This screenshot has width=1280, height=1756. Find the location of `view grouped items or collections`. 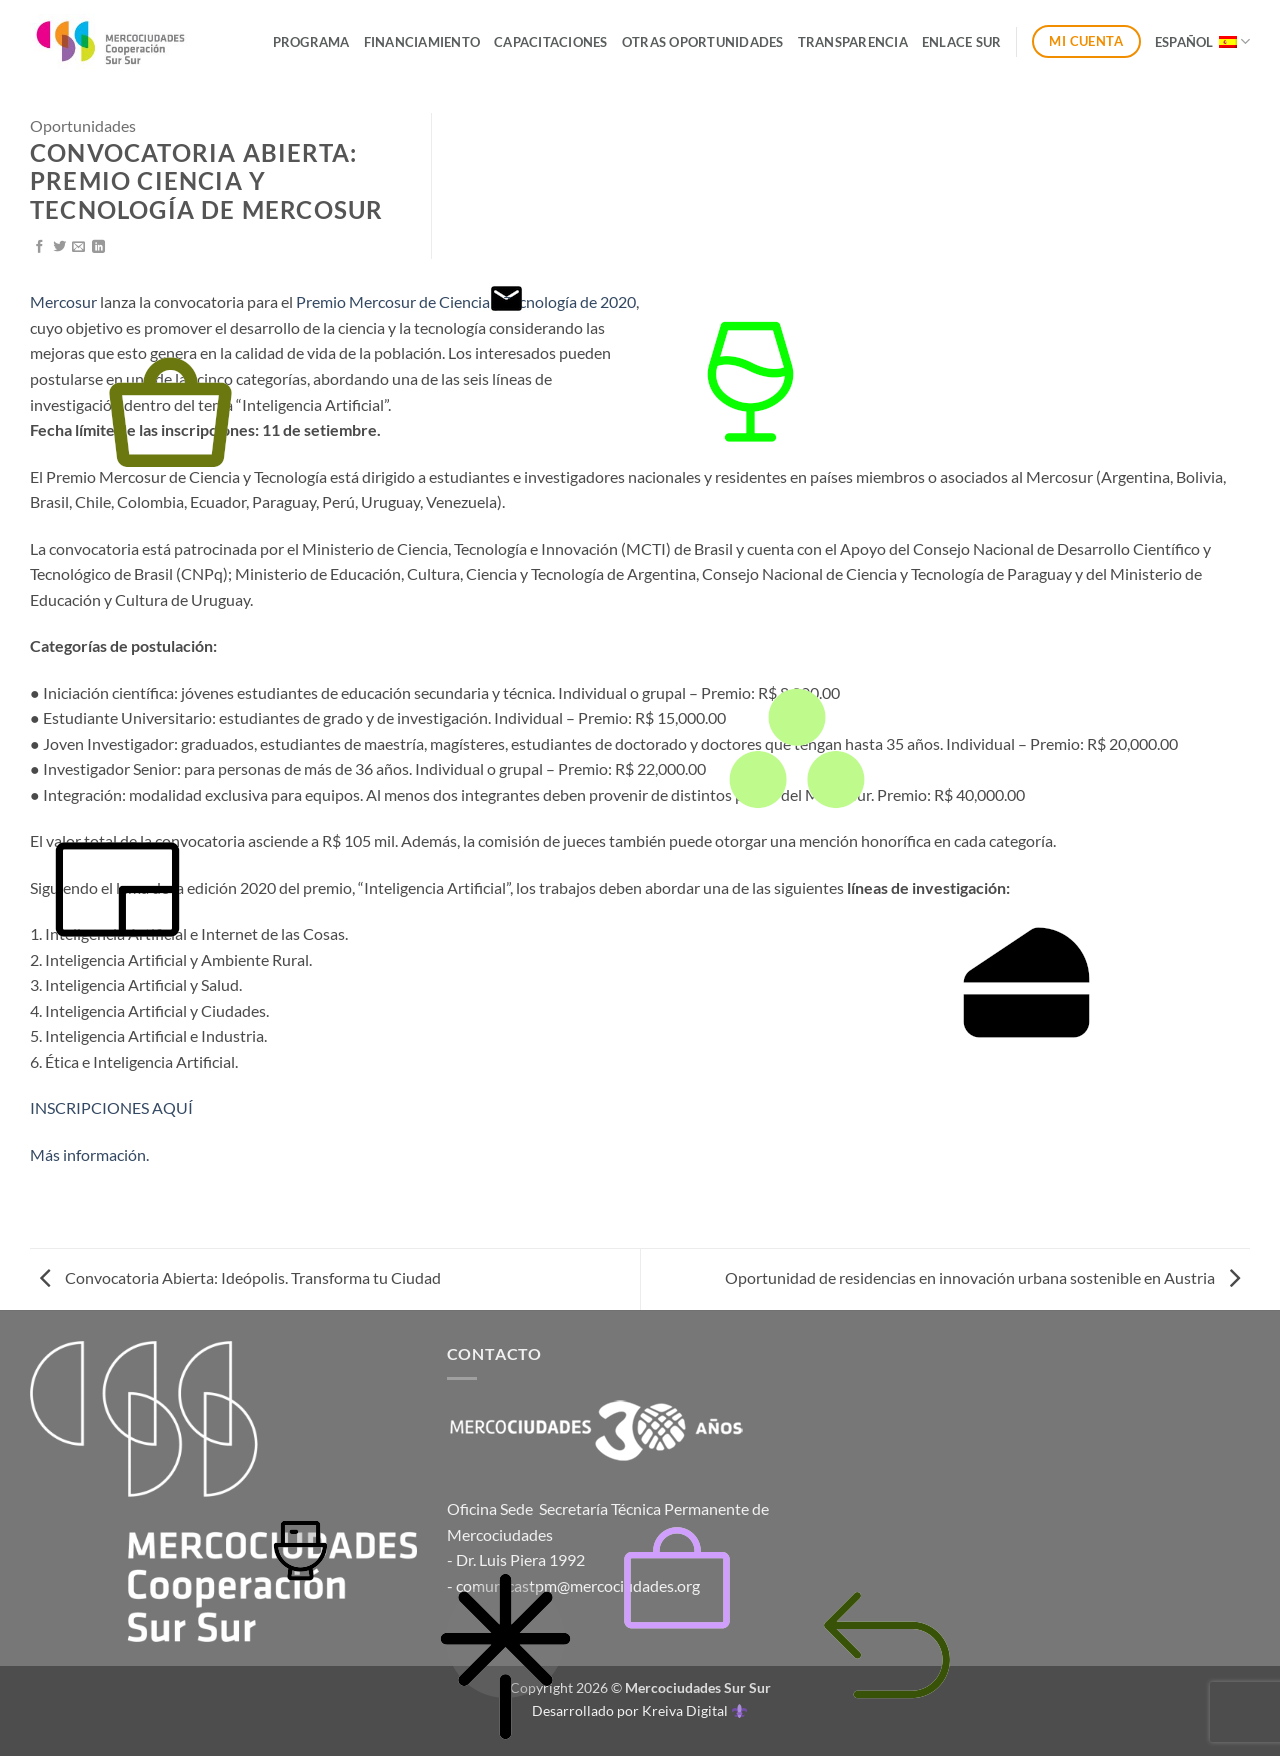

view grouped items or collections is located at coordinates (797, 751).